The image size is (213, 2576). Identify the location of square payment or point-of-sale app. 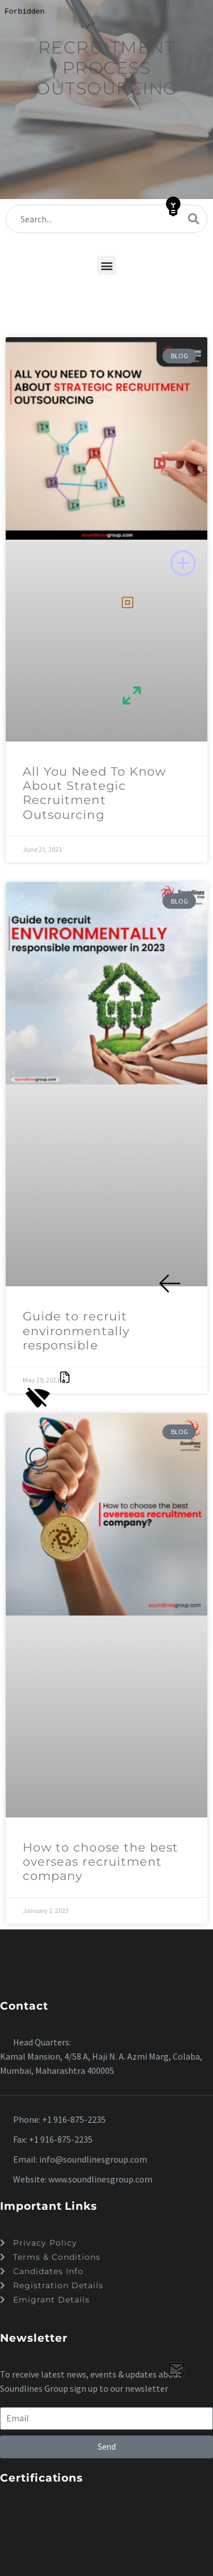
(127, 602).